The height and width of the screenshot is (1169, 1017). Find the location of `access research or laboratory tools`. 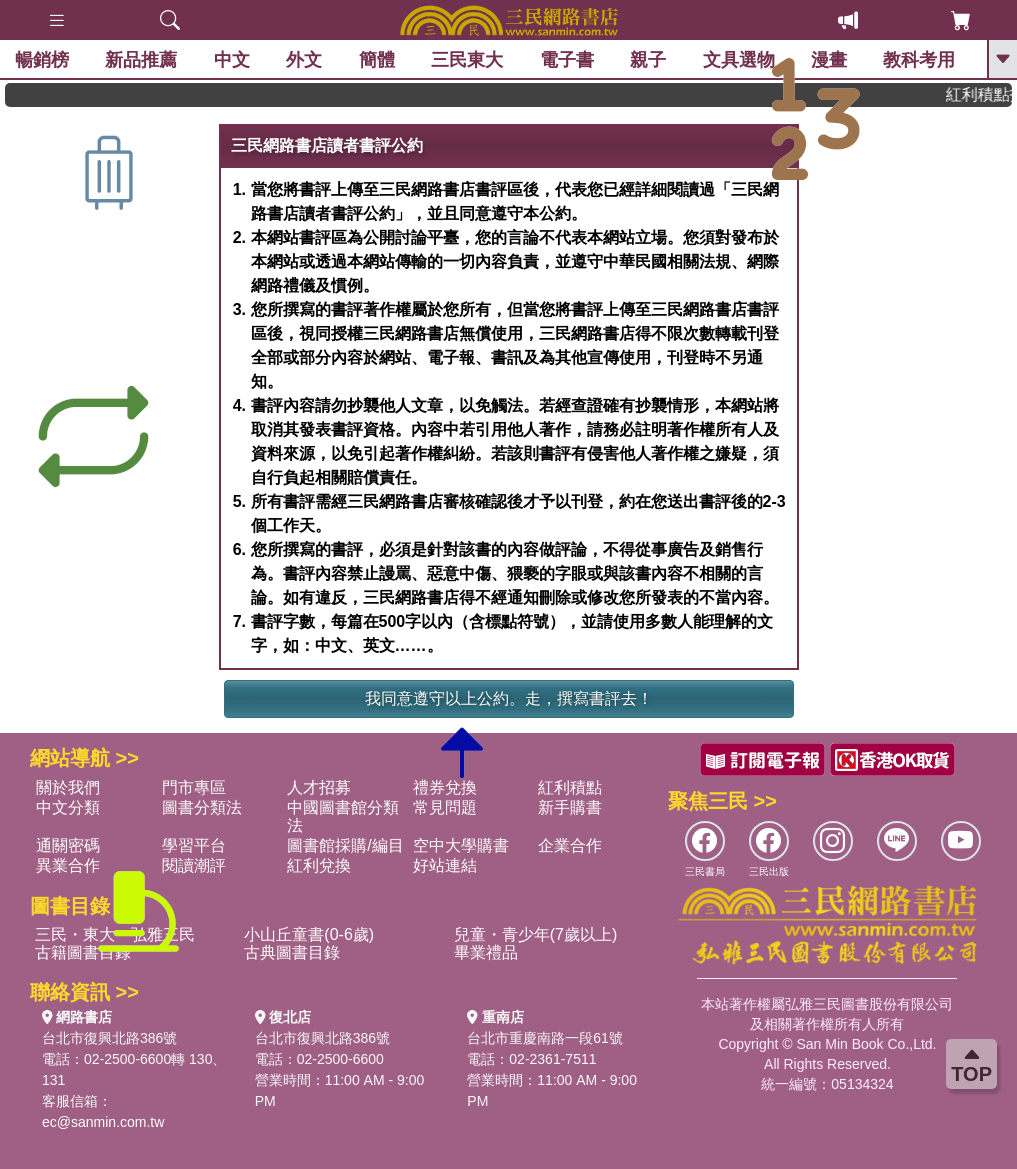

access research or laboratory tools is located at coordinates (138, 914).